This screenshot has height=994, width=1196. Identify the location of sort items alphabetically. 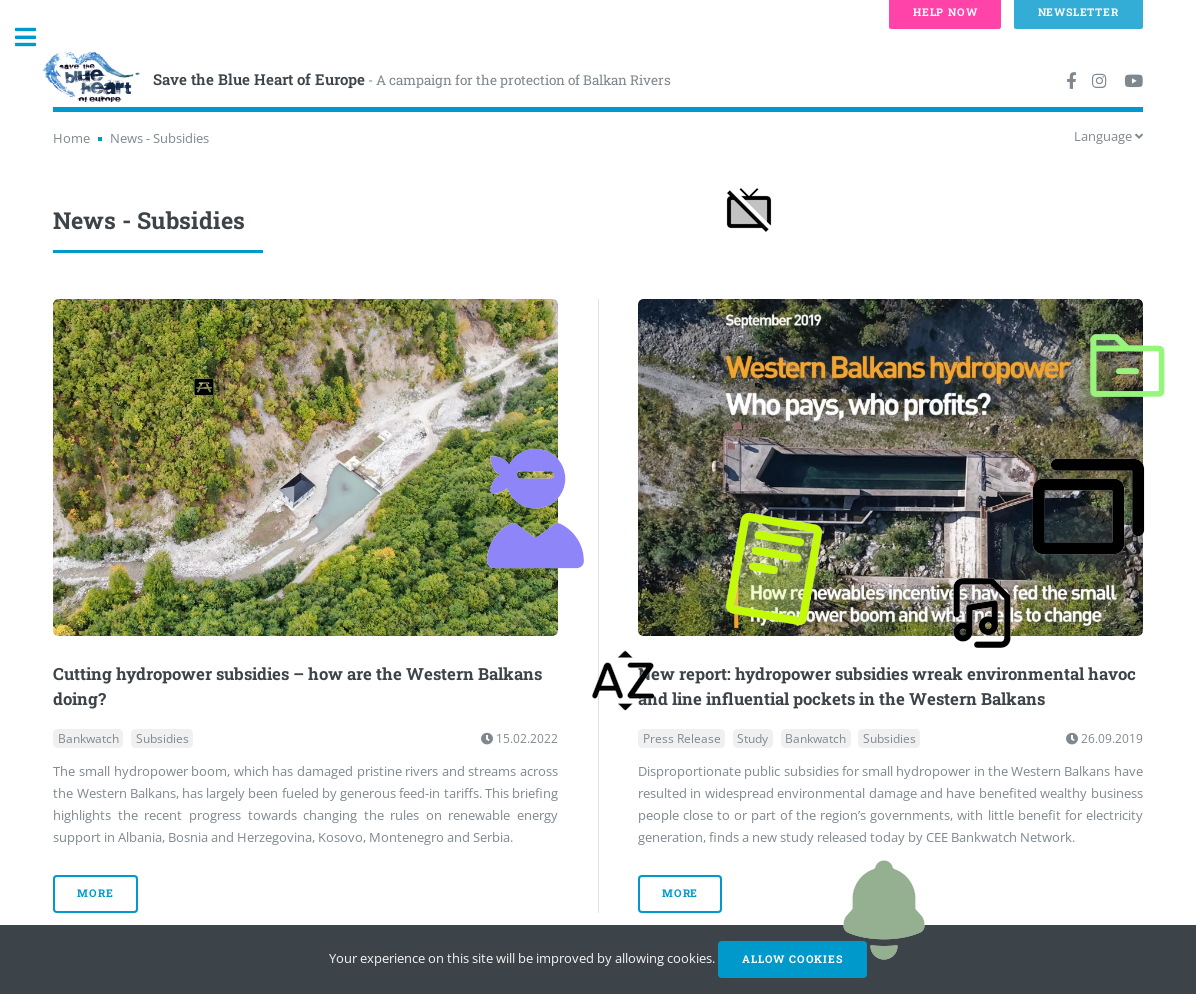
(623, 680).